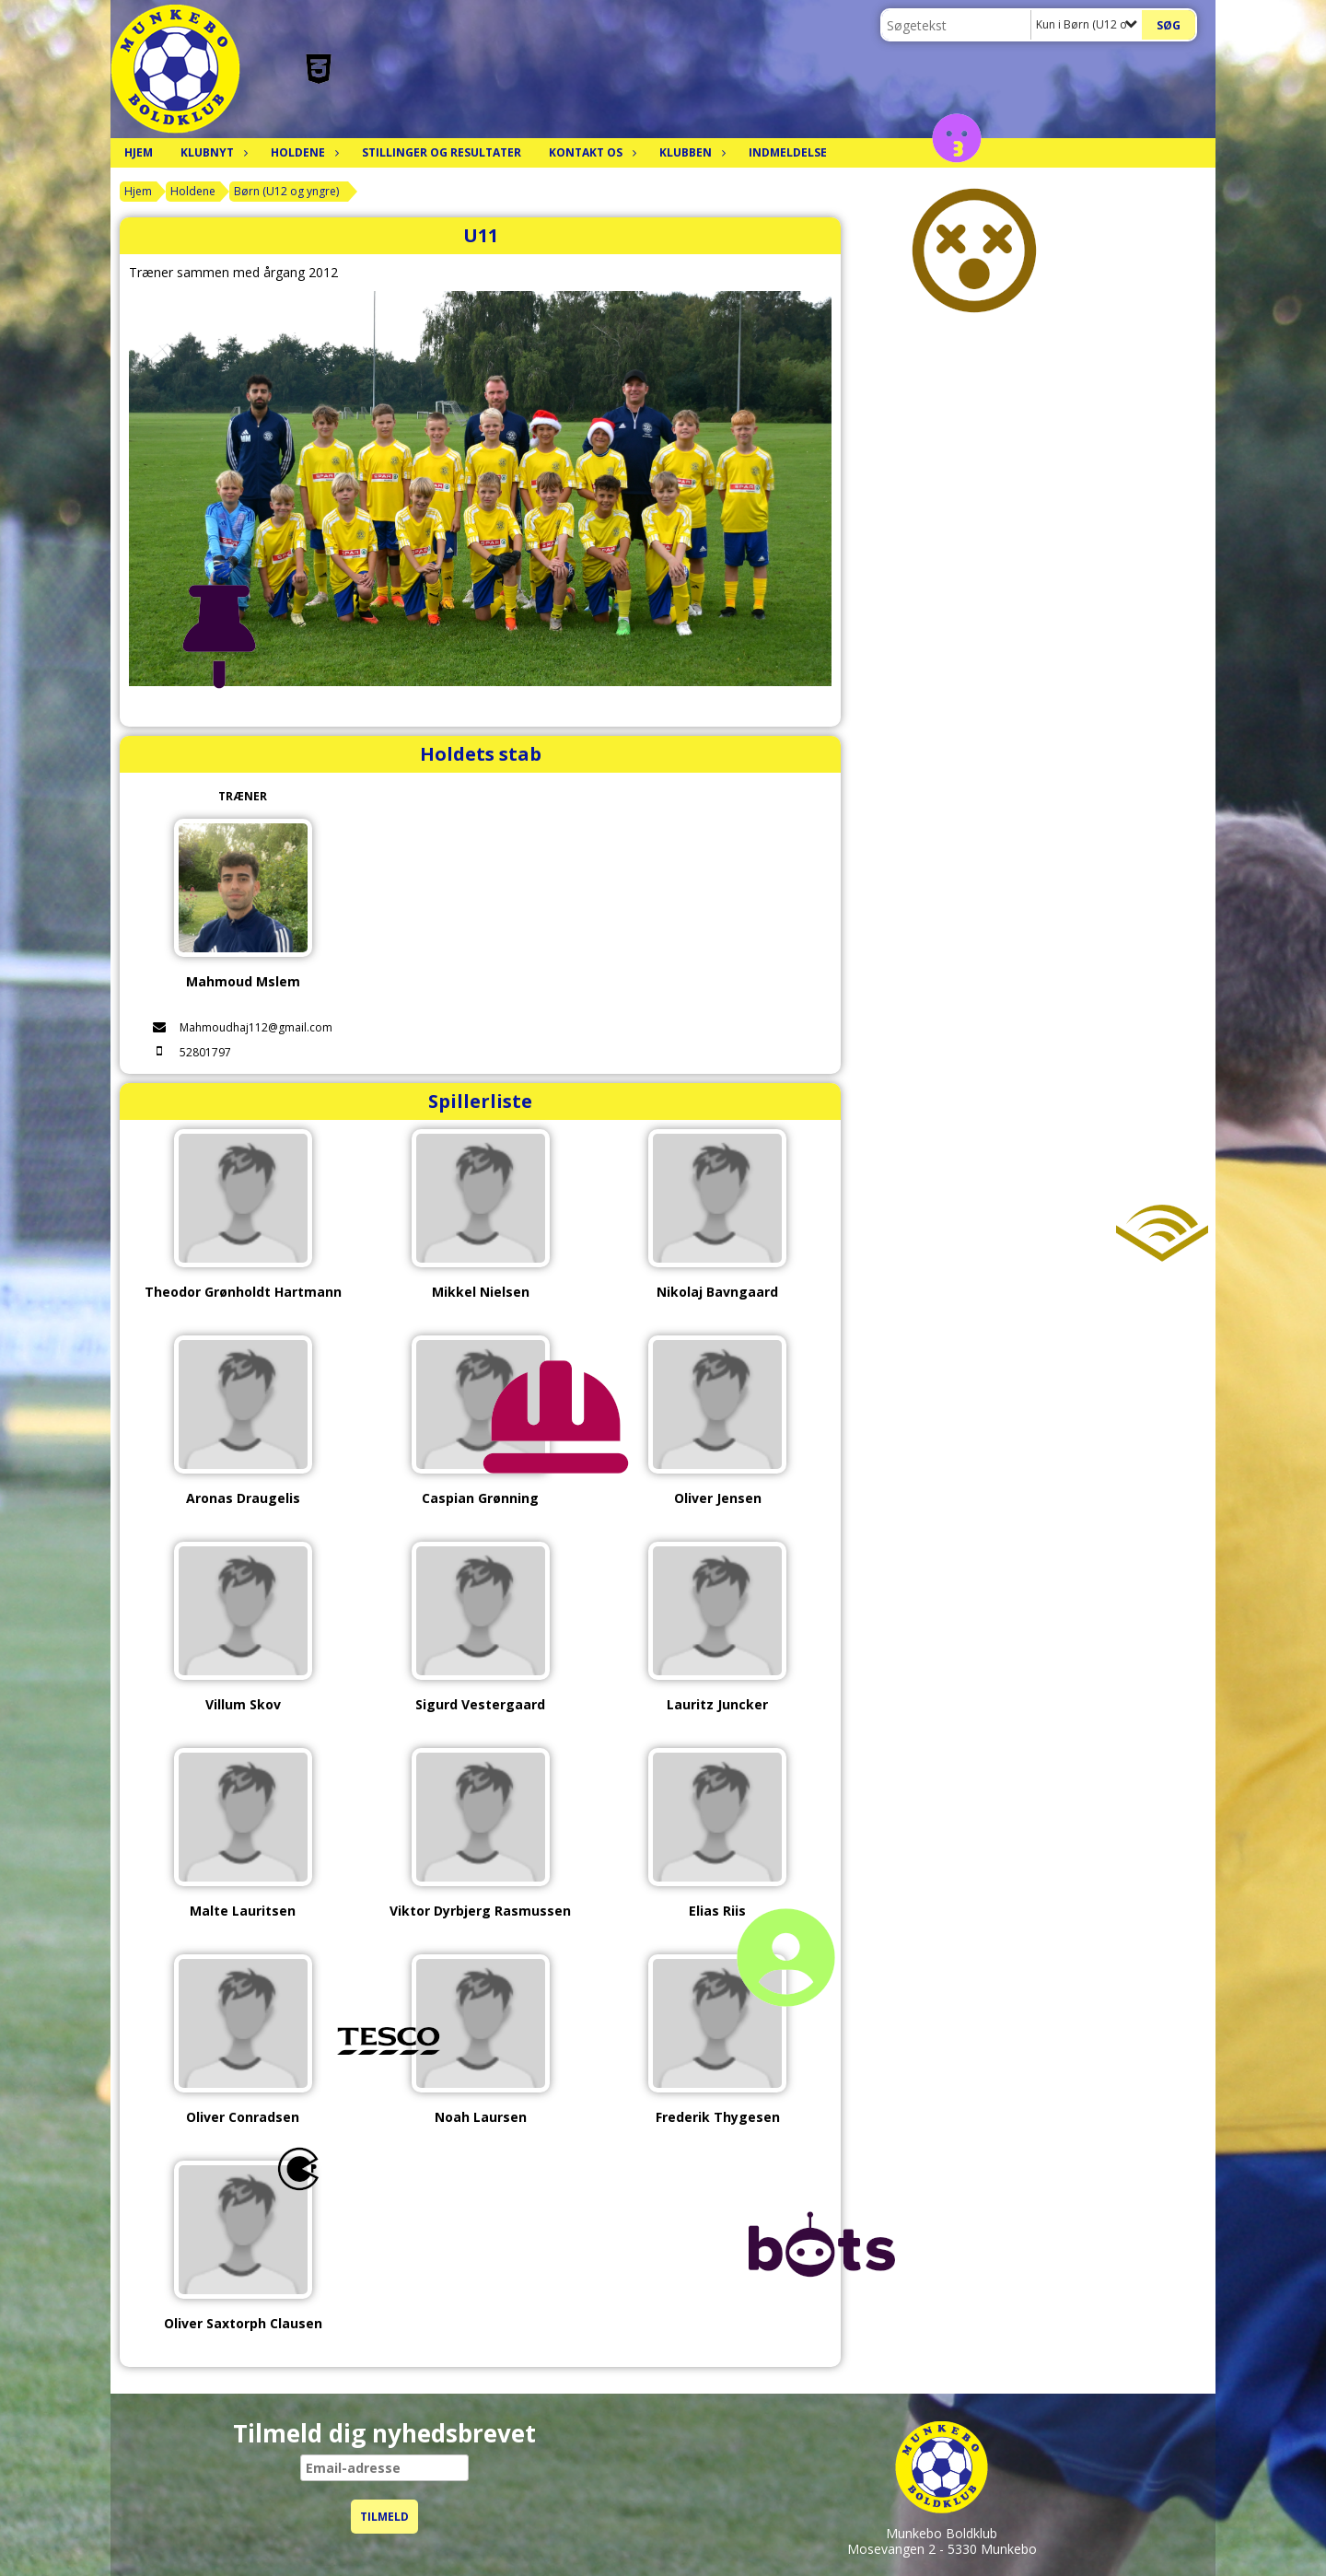 Image resolution: width=1326 pixels, height=2576 pixels. Describe the element at coordinates (319, 69) in the screenshot. I see `indicates CSS3 styling or stylesheet functionality` at that location.